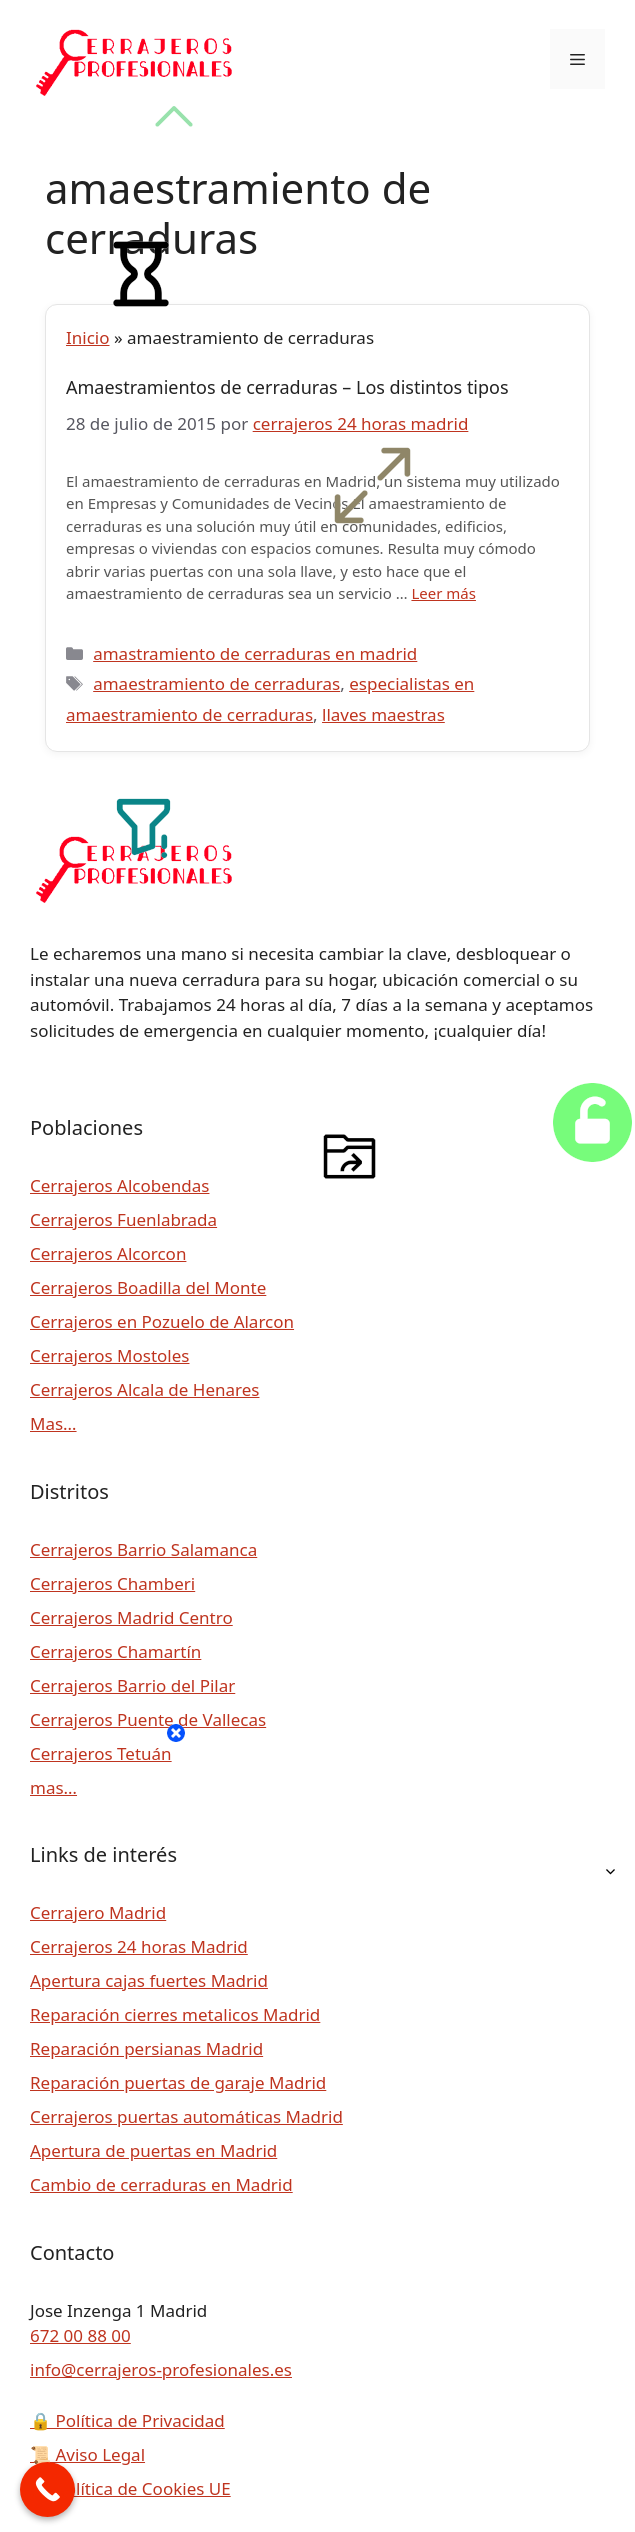  I want to click on close or dismiss a dialog, so click(176, 1733).